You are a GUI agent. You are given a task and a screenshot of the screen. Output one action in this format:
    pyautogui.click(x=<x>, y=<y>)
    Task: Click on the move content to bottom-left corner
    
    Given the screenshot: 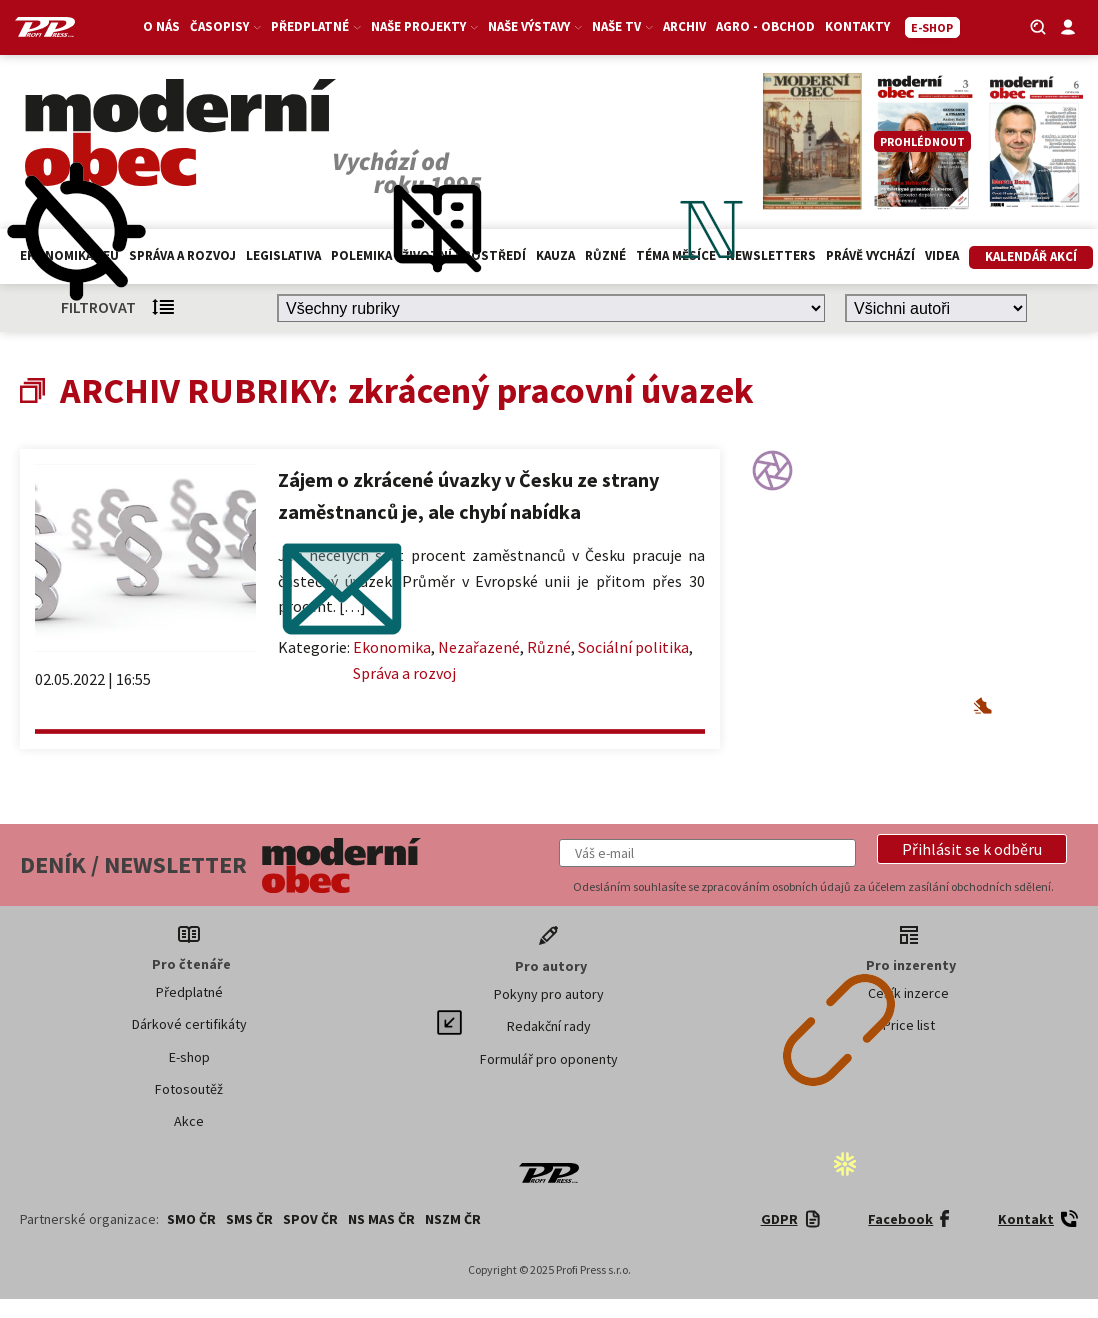 What is the action you would take?
    pyautogui.click(x=449, y=1022)
    